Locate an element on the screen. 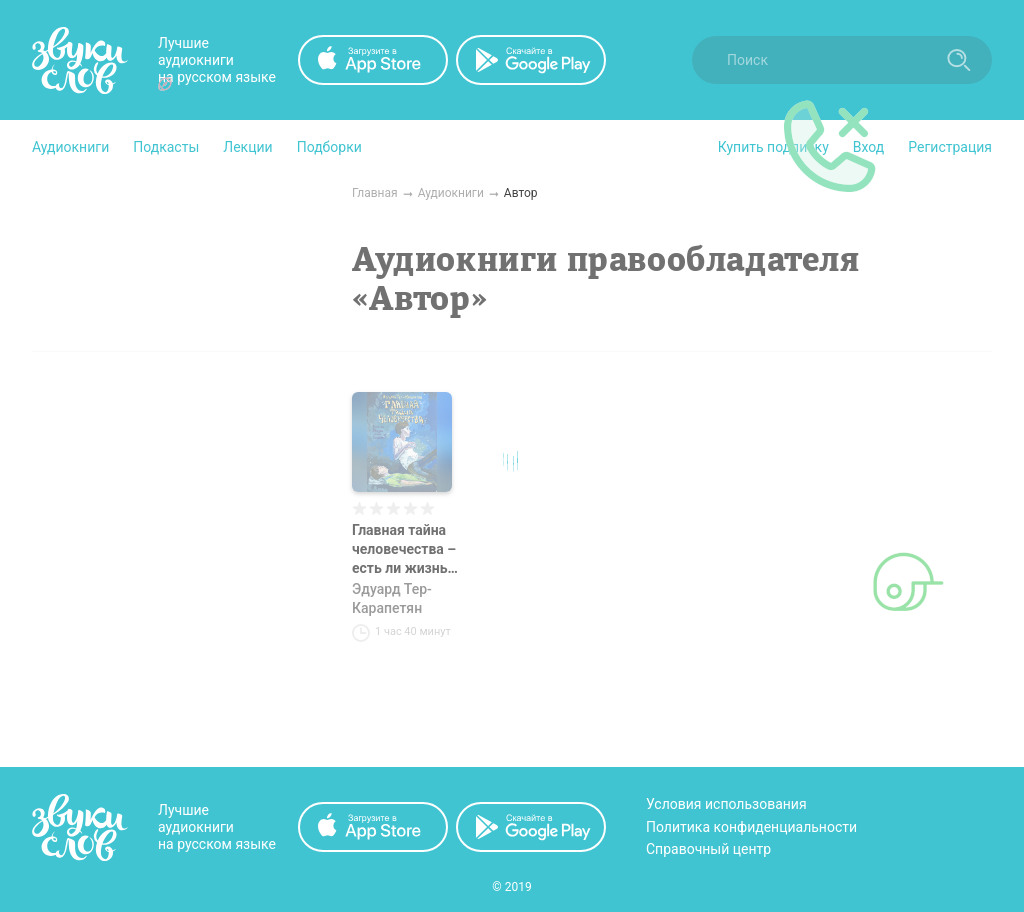 The image size is (1024, 912). end or decline a phone call is located at coordinates (831, 144).